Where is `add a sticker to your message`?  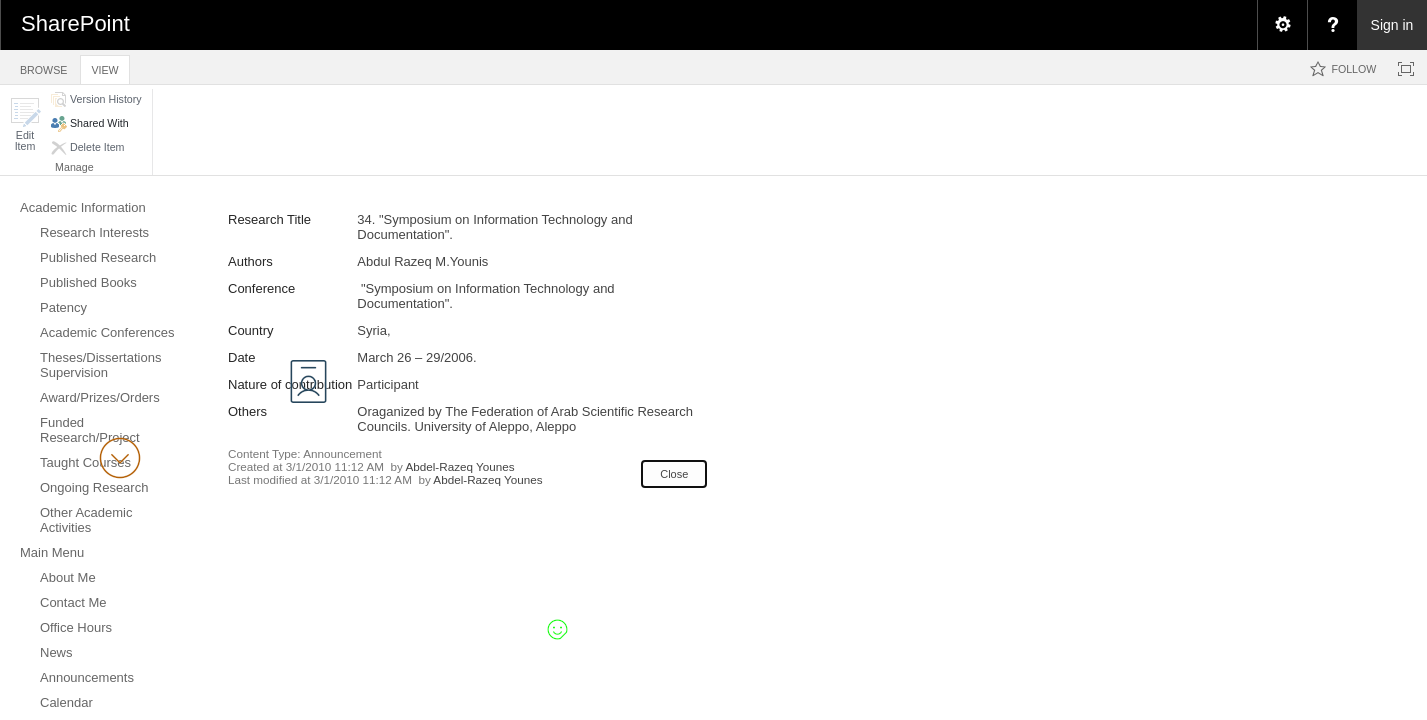 add a sticker to your message is located at coordinates (557, 629).